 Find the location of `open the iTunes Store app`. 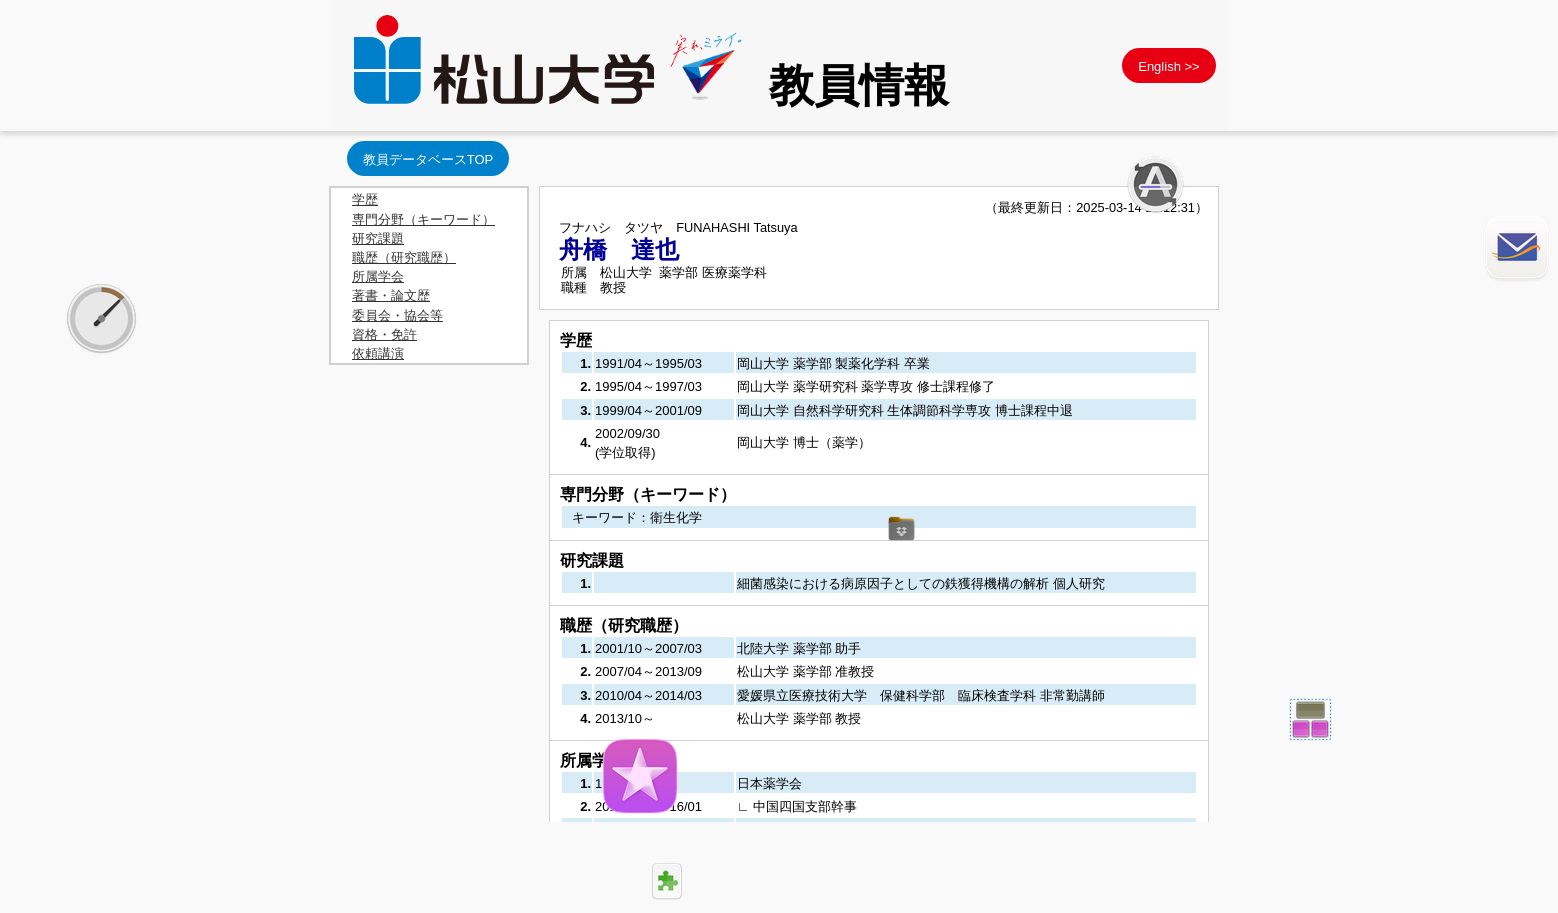

open the iTunes Store app is located at coordinates (640, 776).